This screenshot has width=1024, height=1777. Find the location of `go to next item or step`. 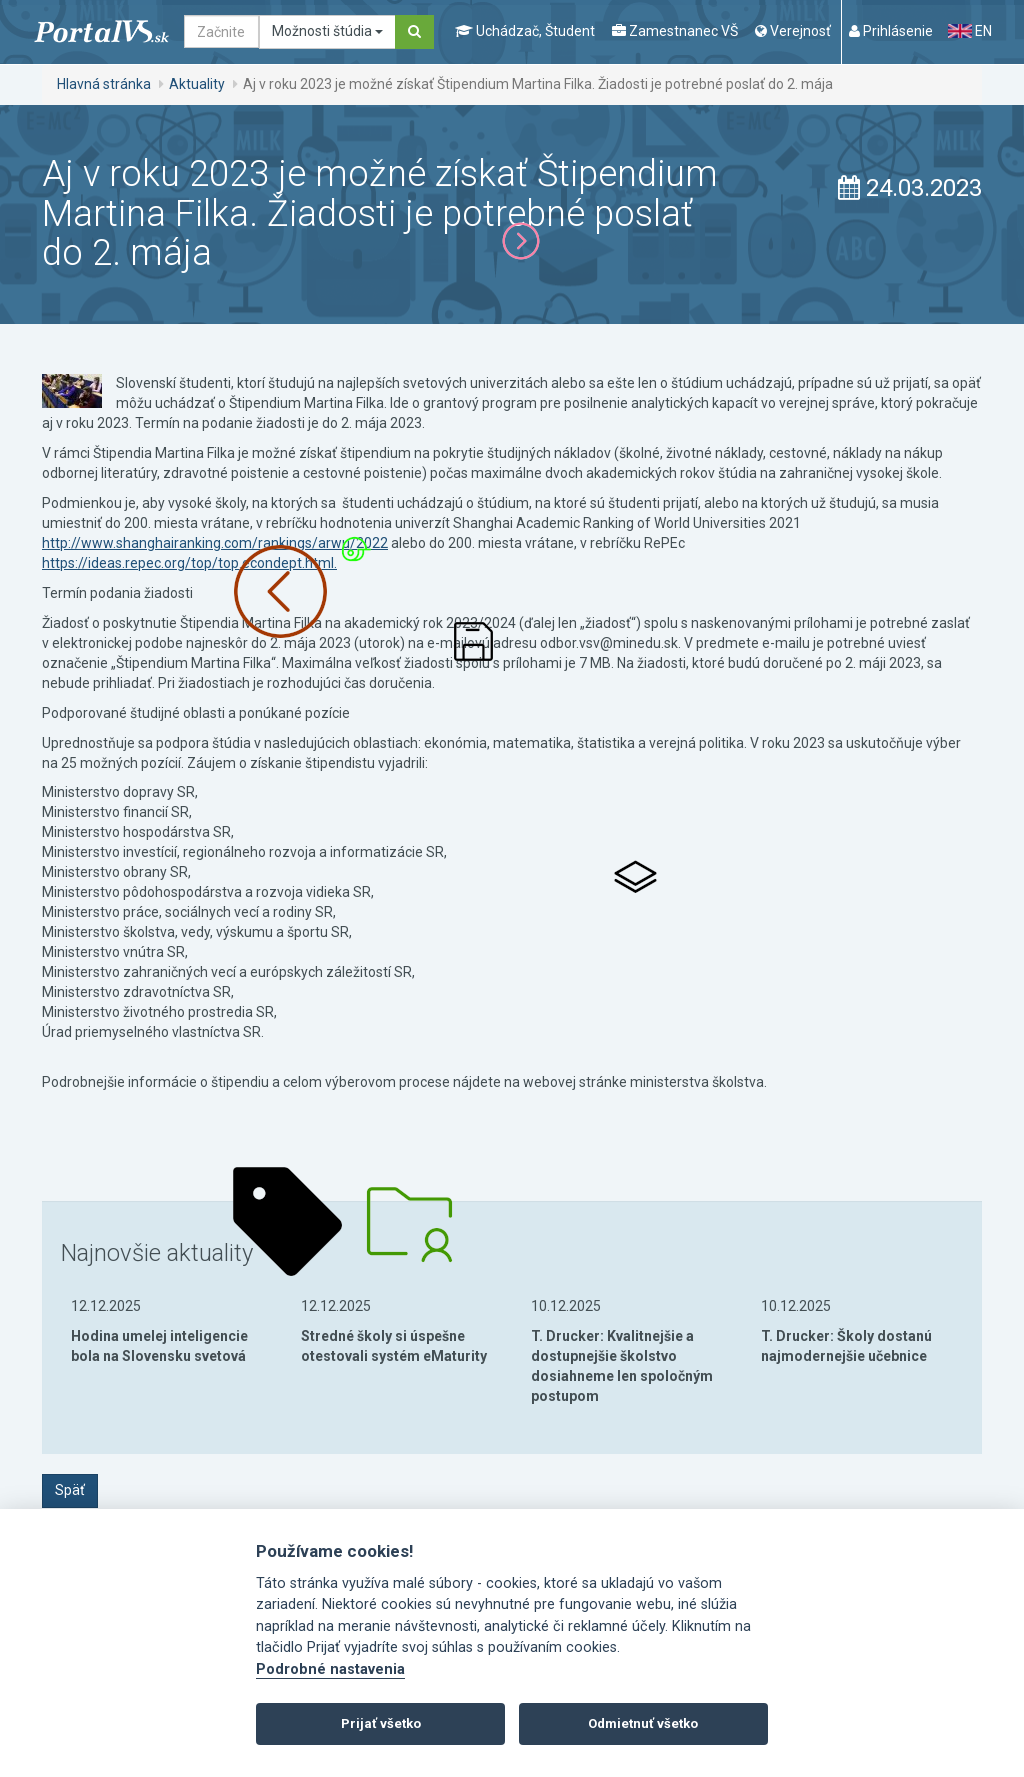

go to next item or step is located at coordinates (521, 241).